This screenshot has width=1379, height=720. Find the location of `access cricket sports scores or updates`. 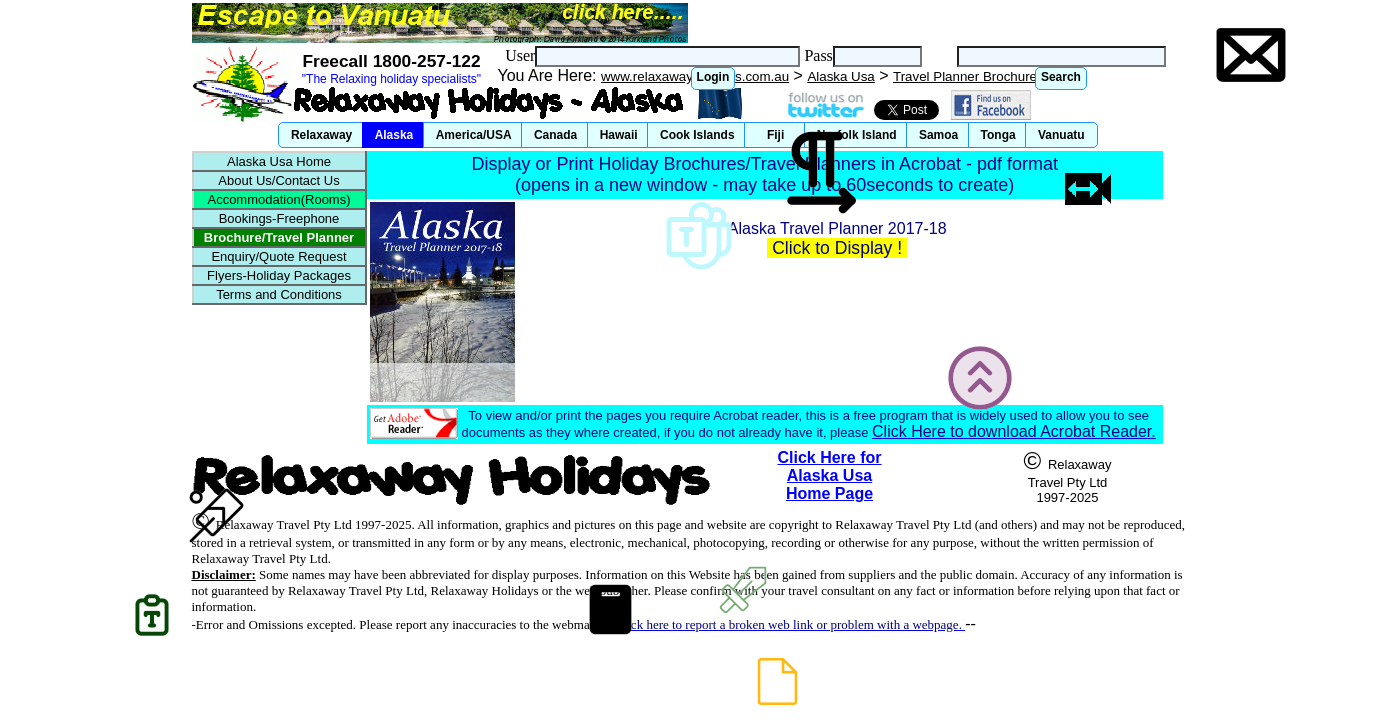

access cricket sports scores or updates is located at coordinates (213, 514).